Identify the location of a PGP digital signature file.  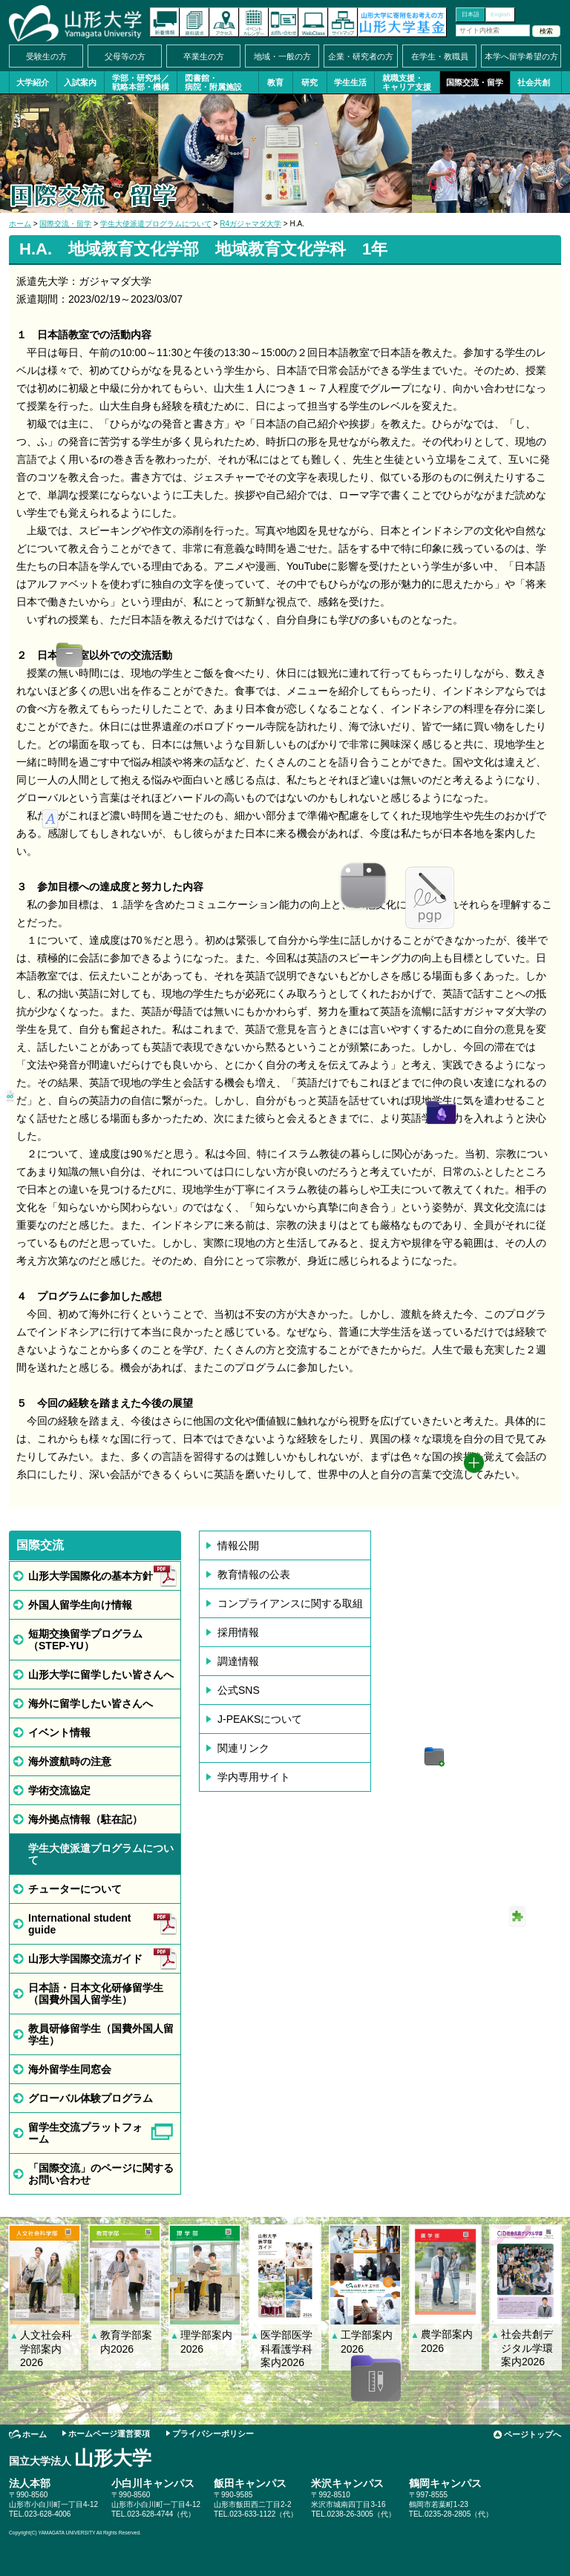
(430, 898).